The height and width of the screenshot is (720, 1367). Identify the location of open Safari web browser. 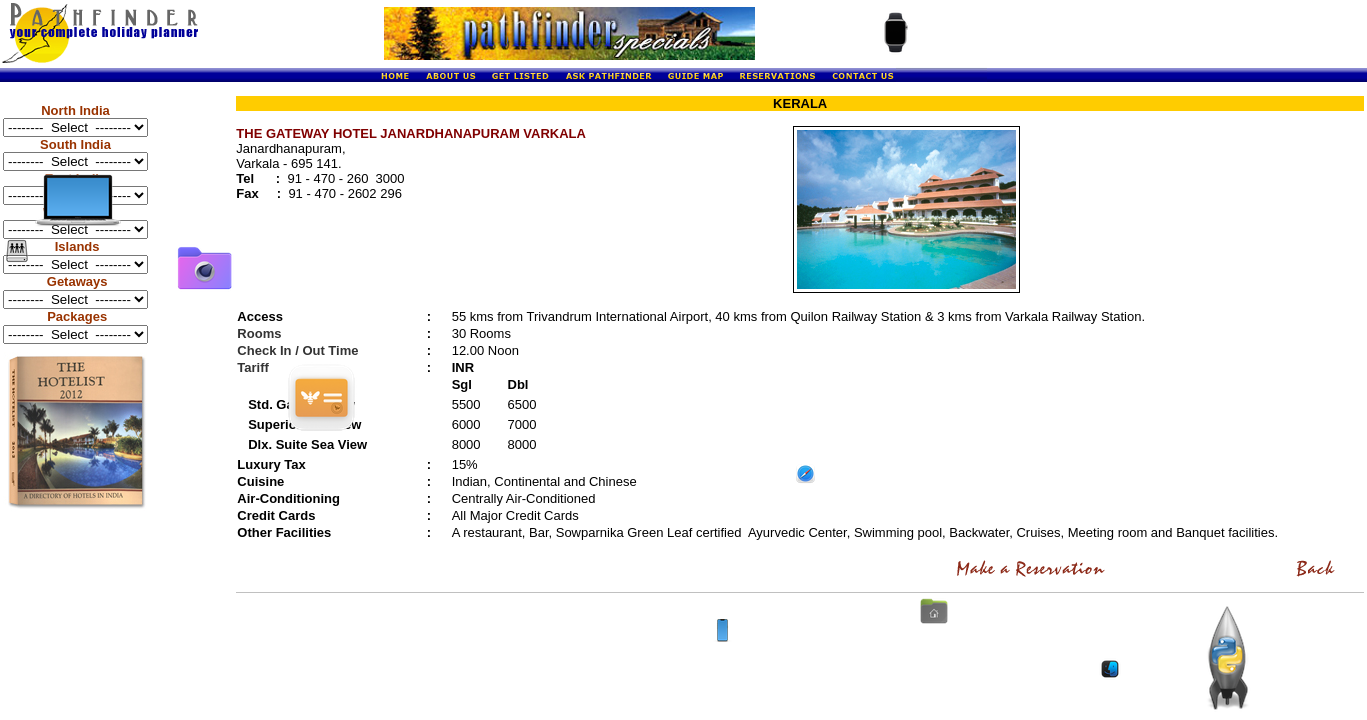
(805, 473).